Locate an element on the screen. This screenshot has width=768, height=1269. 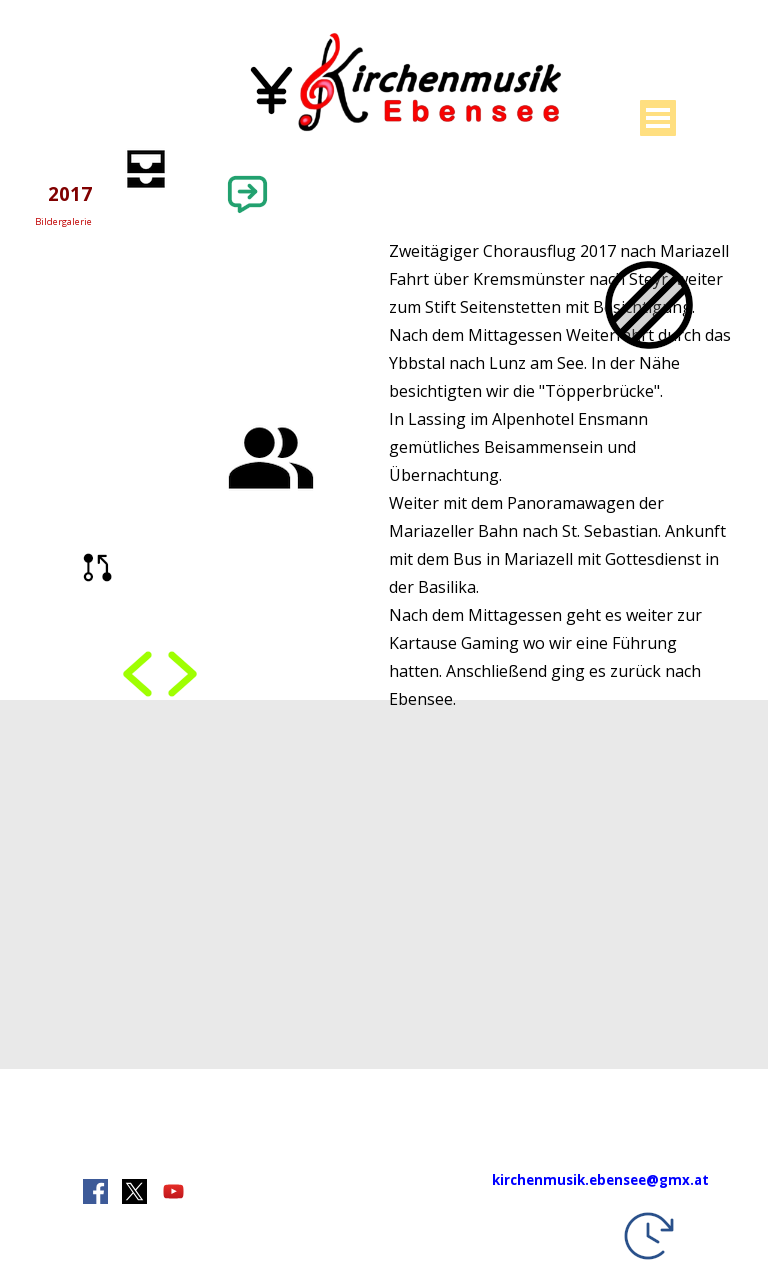
view contacts or people list is located at coordinates (271, 458).